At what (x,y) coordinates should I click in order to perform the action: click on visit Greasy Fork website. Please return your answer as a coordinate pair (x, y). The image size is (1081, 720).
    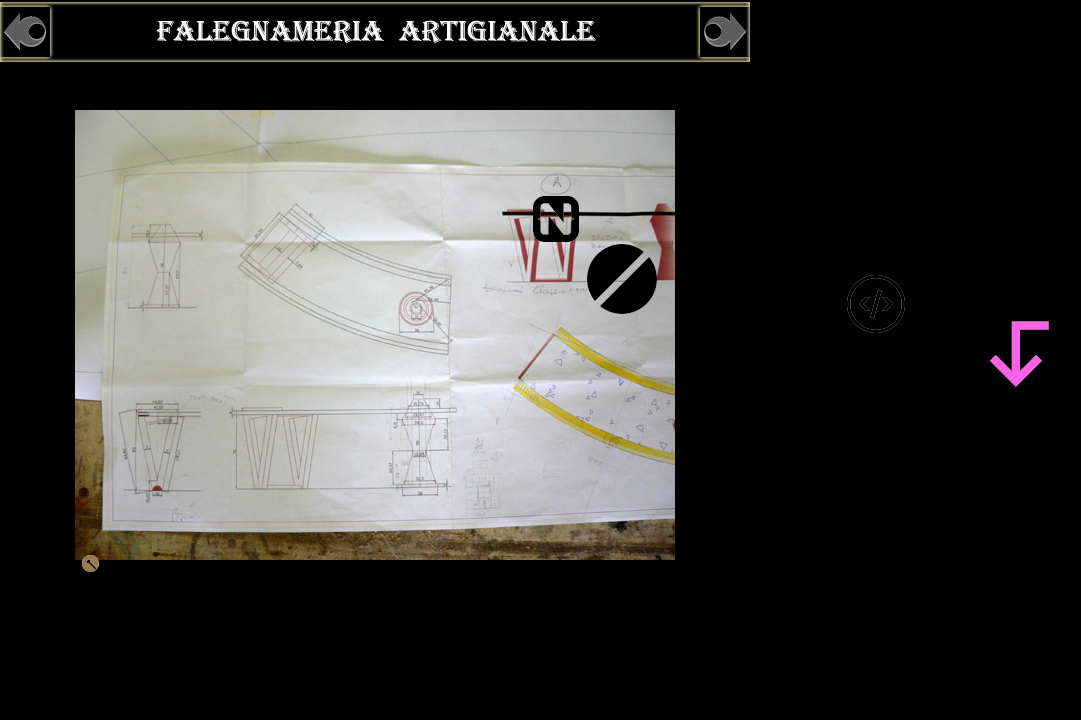
    Looking at the image, I should click on (90, 563).